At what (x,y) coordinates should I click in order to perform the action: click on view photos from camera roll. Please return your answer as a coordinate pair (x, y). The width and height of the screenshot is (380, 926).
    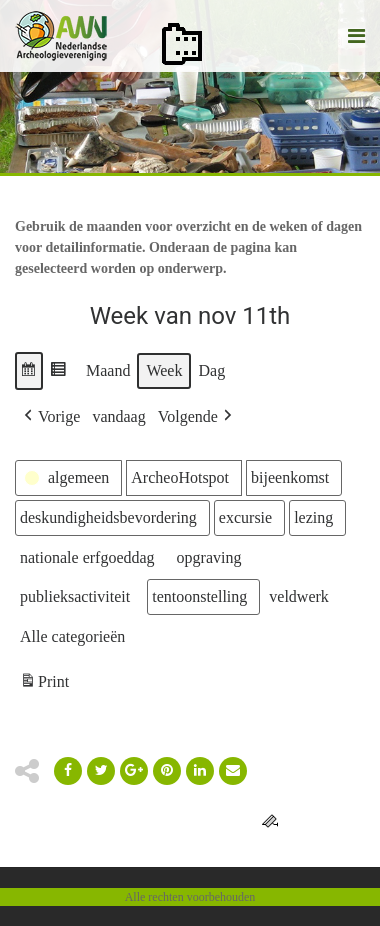
    Looking at the image, I should click on (182, 45).